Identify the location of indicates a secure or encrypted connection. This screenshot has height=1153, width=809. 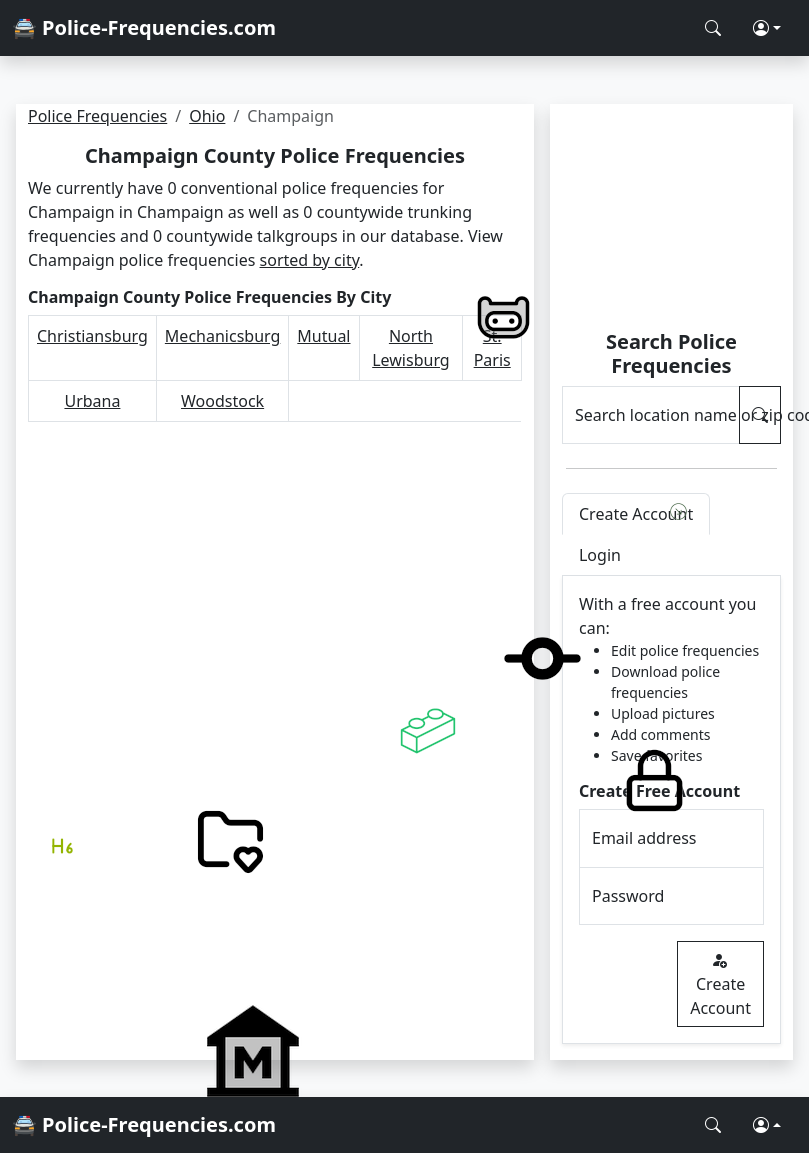
(654, 780).